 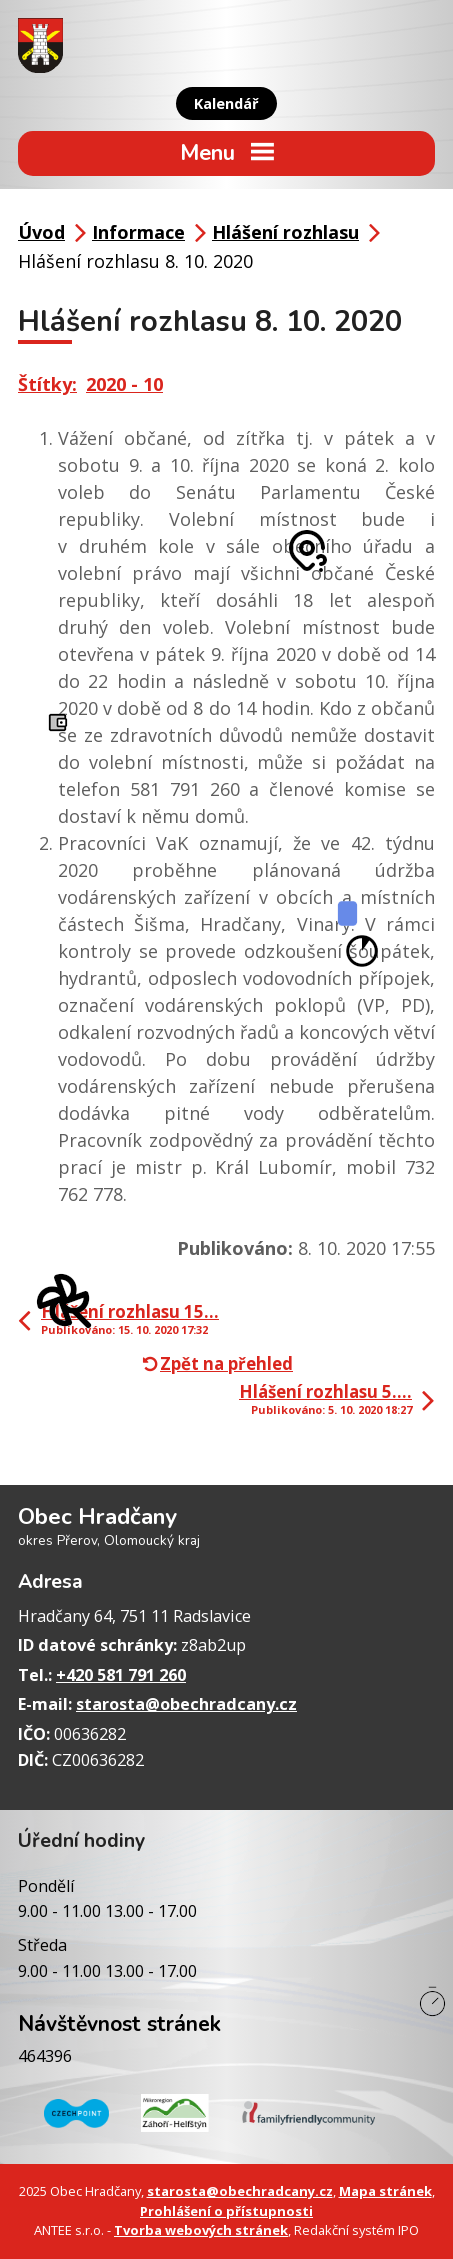 What do you see at coordinates (65, 1302) in the screenshot?
I see `decorative or playful element indicating a fun feature` at bounding box center [65, 1302].